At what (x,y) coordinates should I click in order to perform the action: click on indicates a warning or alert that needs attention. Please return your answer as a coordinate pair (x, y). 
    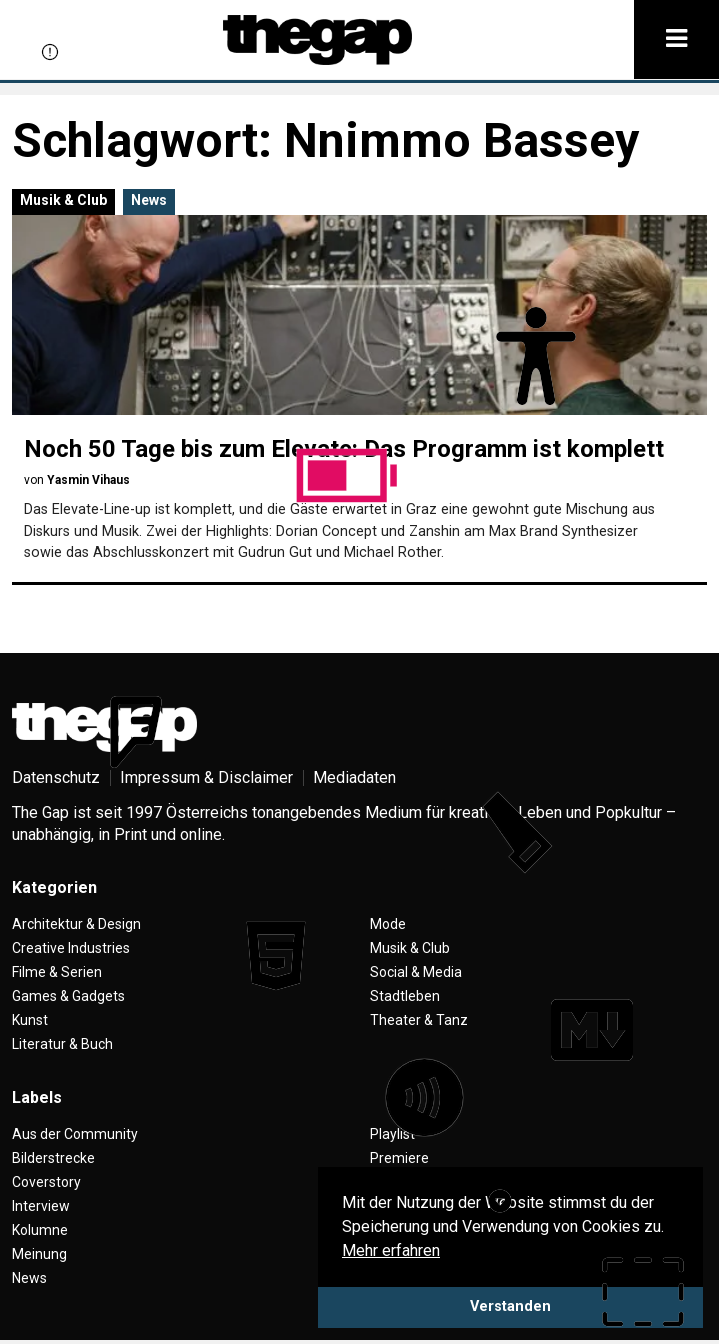
    Looking at the image, I should click on (50, 52).